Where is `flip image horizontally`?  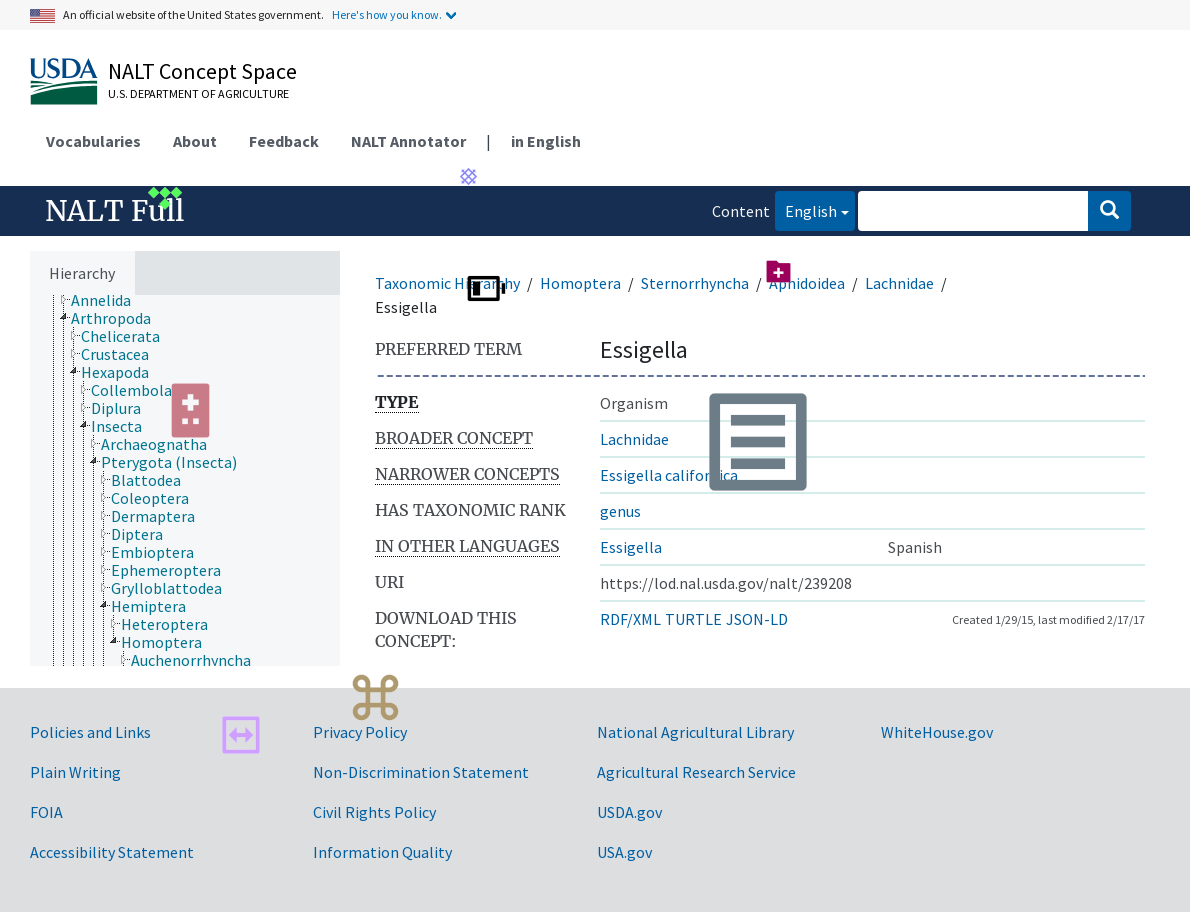 flip image horizontally is located at coordinates (241, 735).